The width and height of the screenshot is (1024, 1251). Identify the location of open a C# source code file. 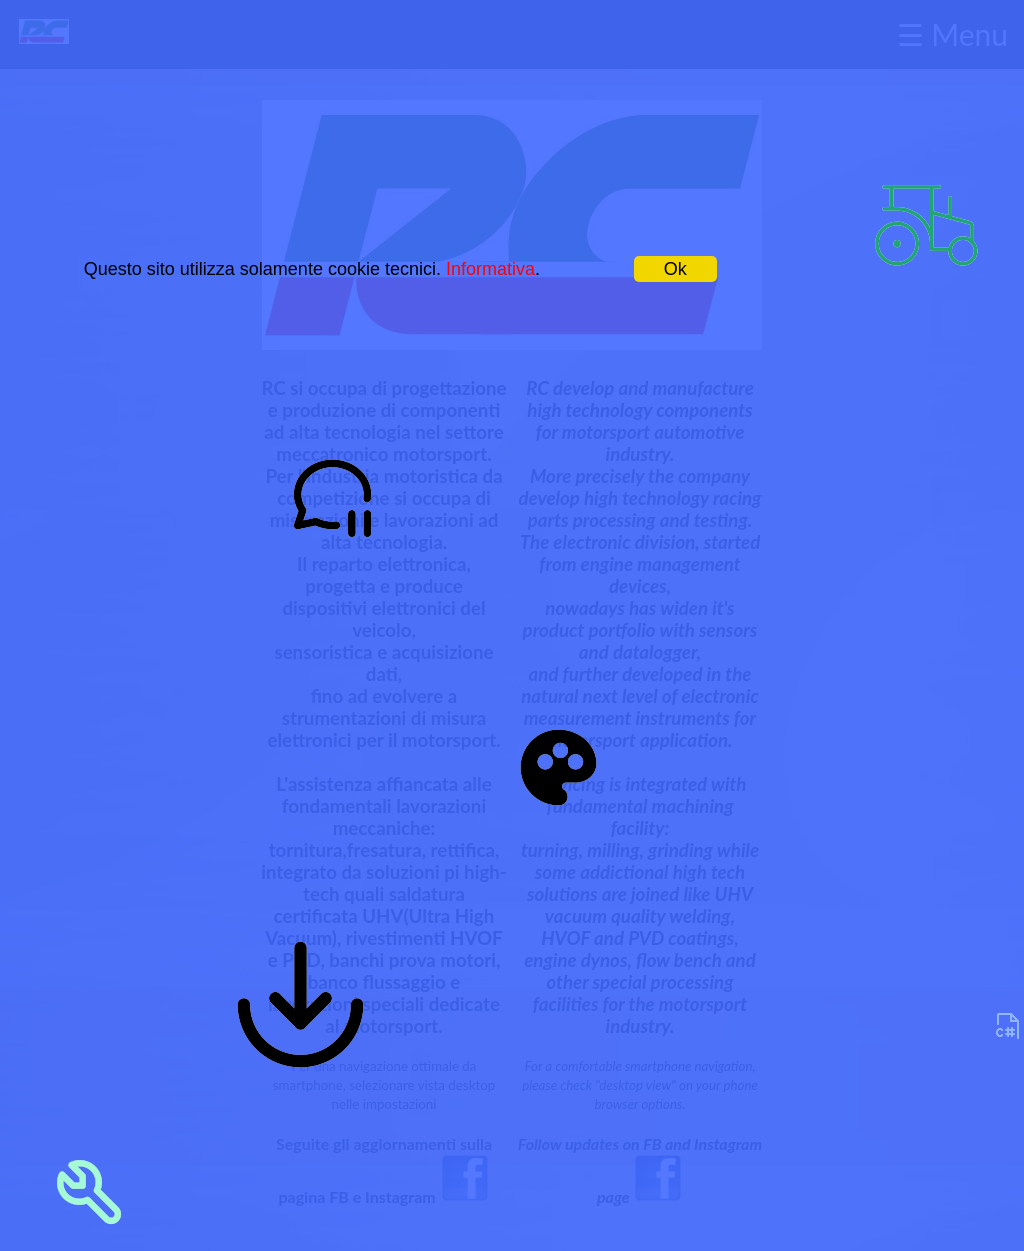
(1008, 1026).